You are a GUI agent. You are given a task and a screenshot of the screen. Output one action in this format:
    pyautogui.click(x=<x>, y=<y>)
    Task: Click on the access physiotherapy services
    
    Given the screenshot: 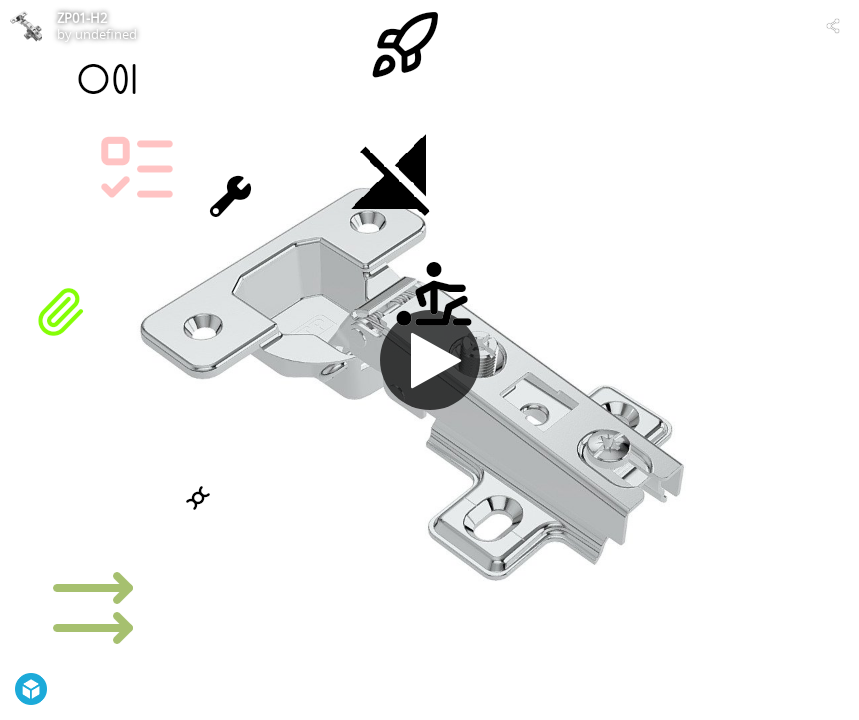 What is the action you would take?
    pyautogui.click(x=434, y=292)
    